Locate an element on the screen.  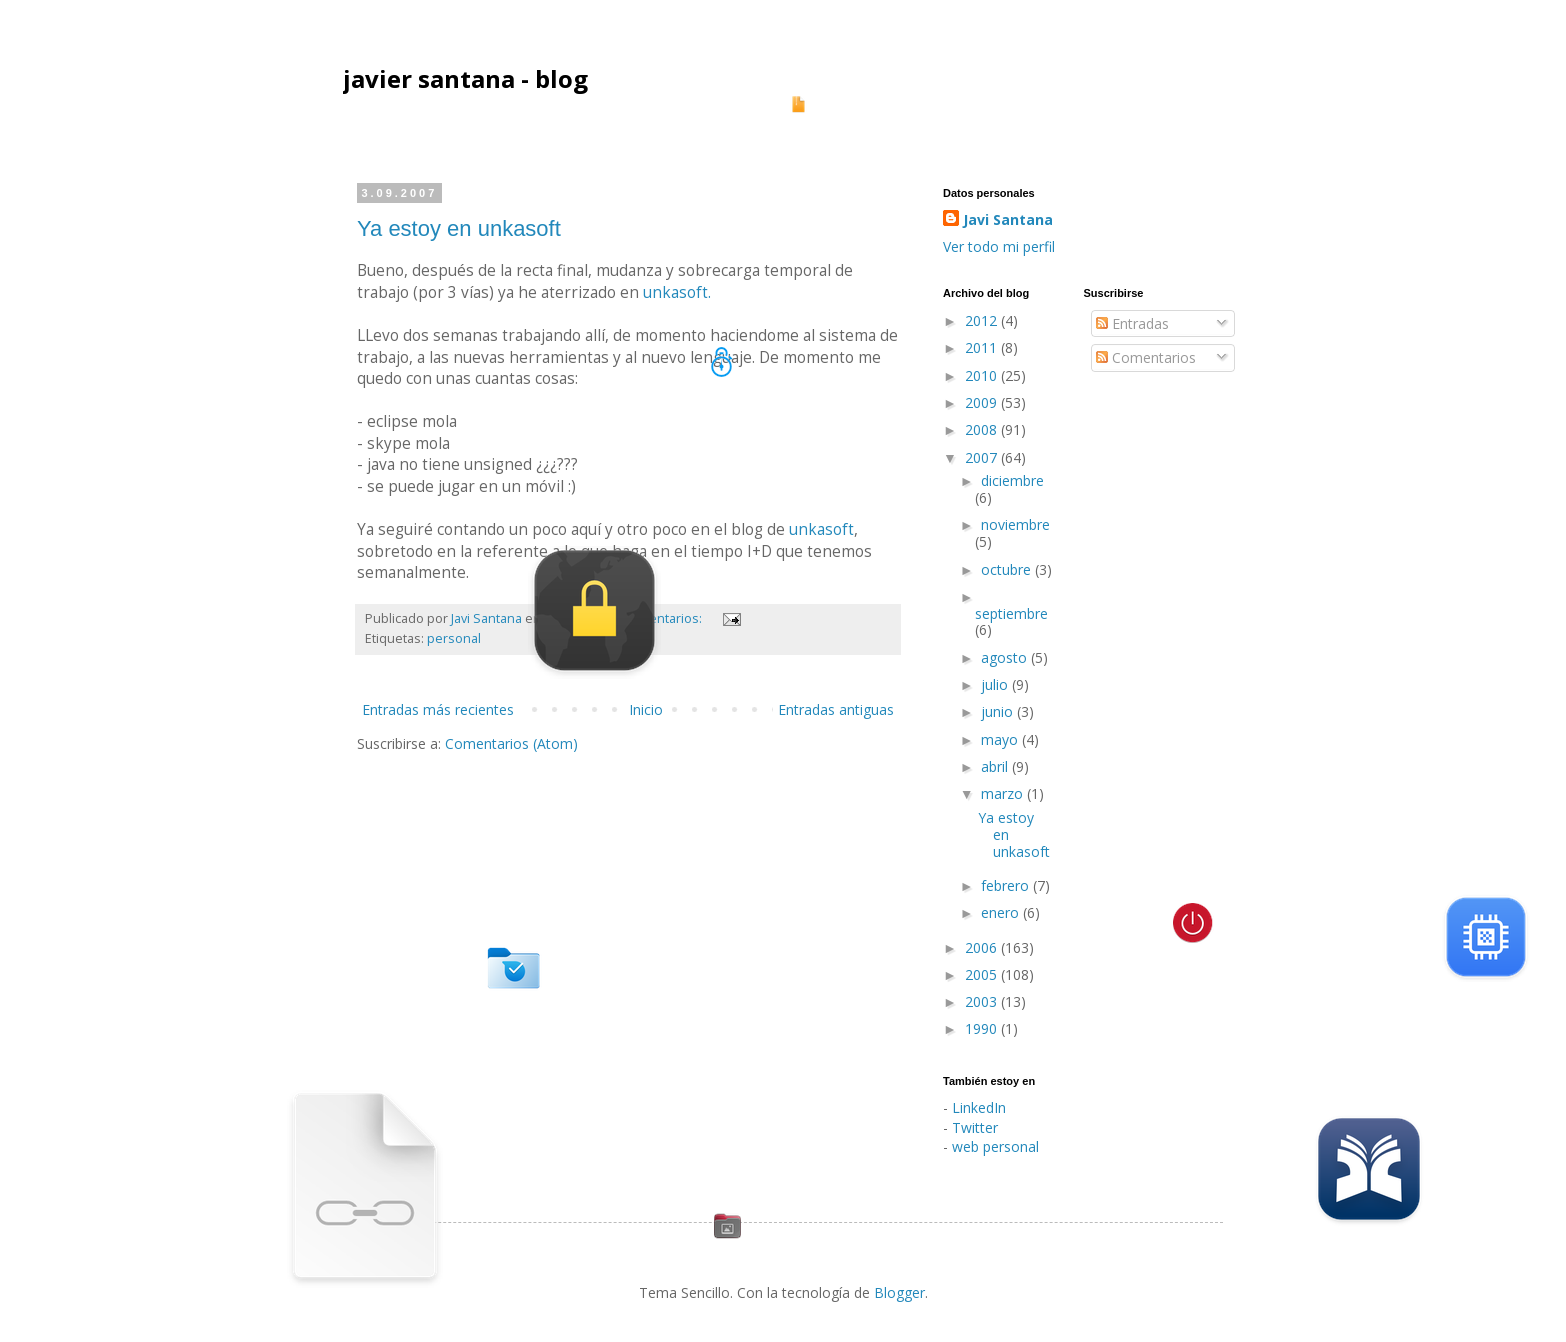
open system profiler to analyze performance is located at coordinates (721, 362).